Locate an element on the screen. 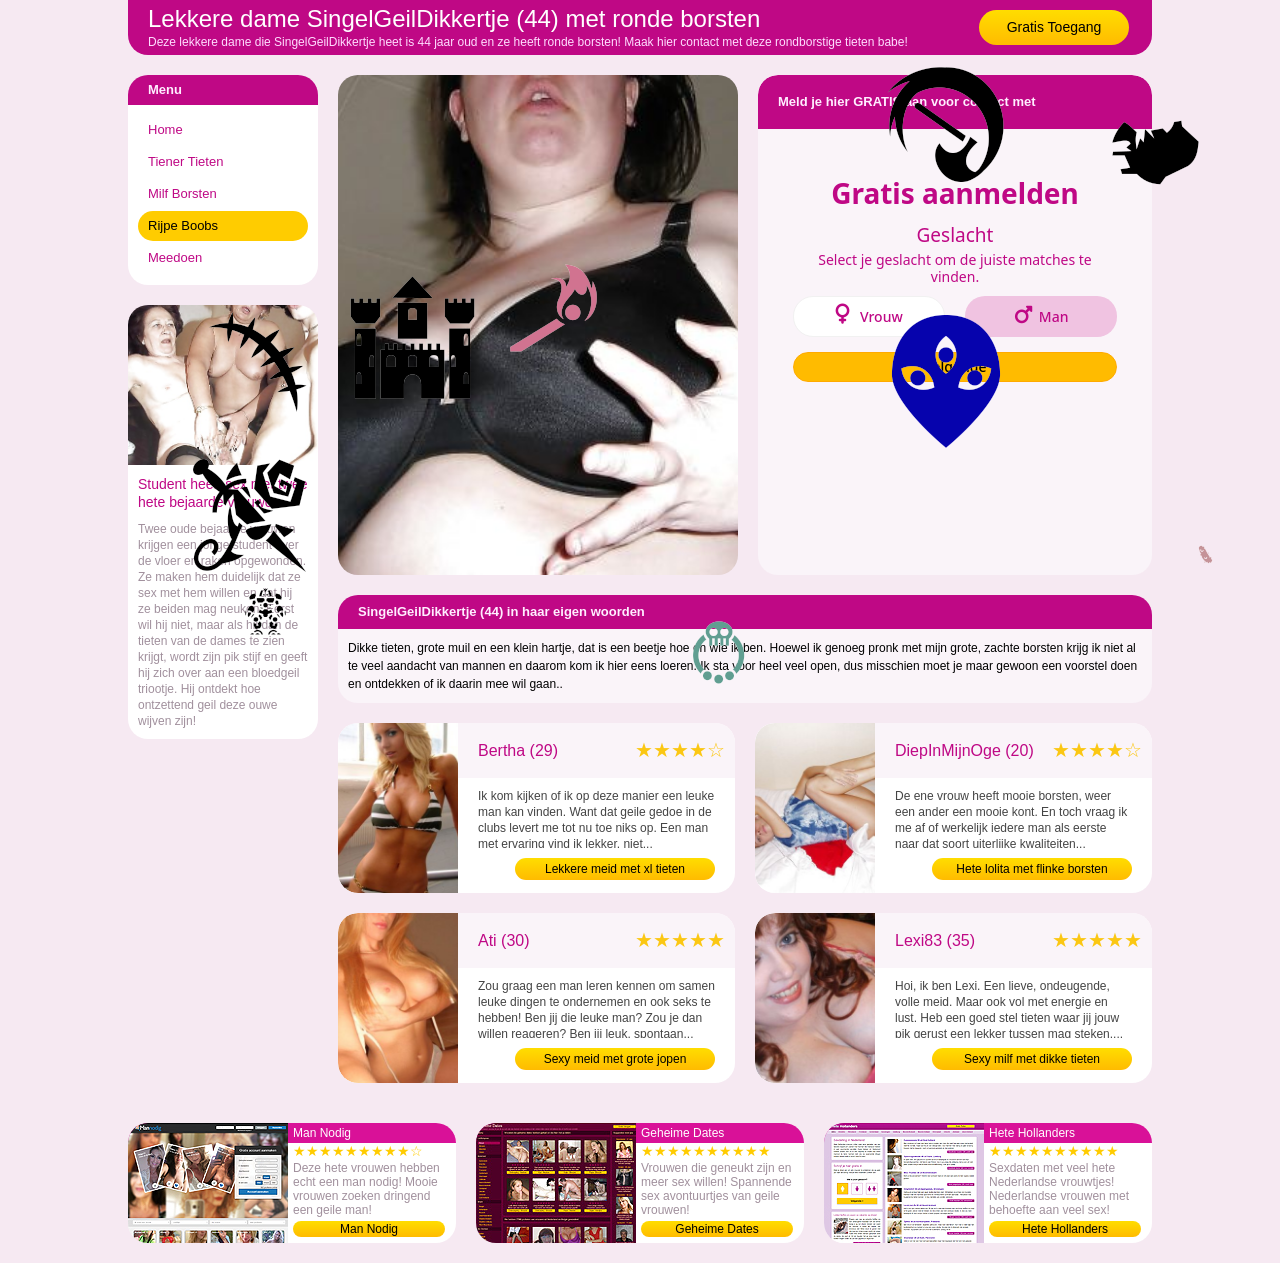  alien character or avatar selection is located at coordinates (946, 381).